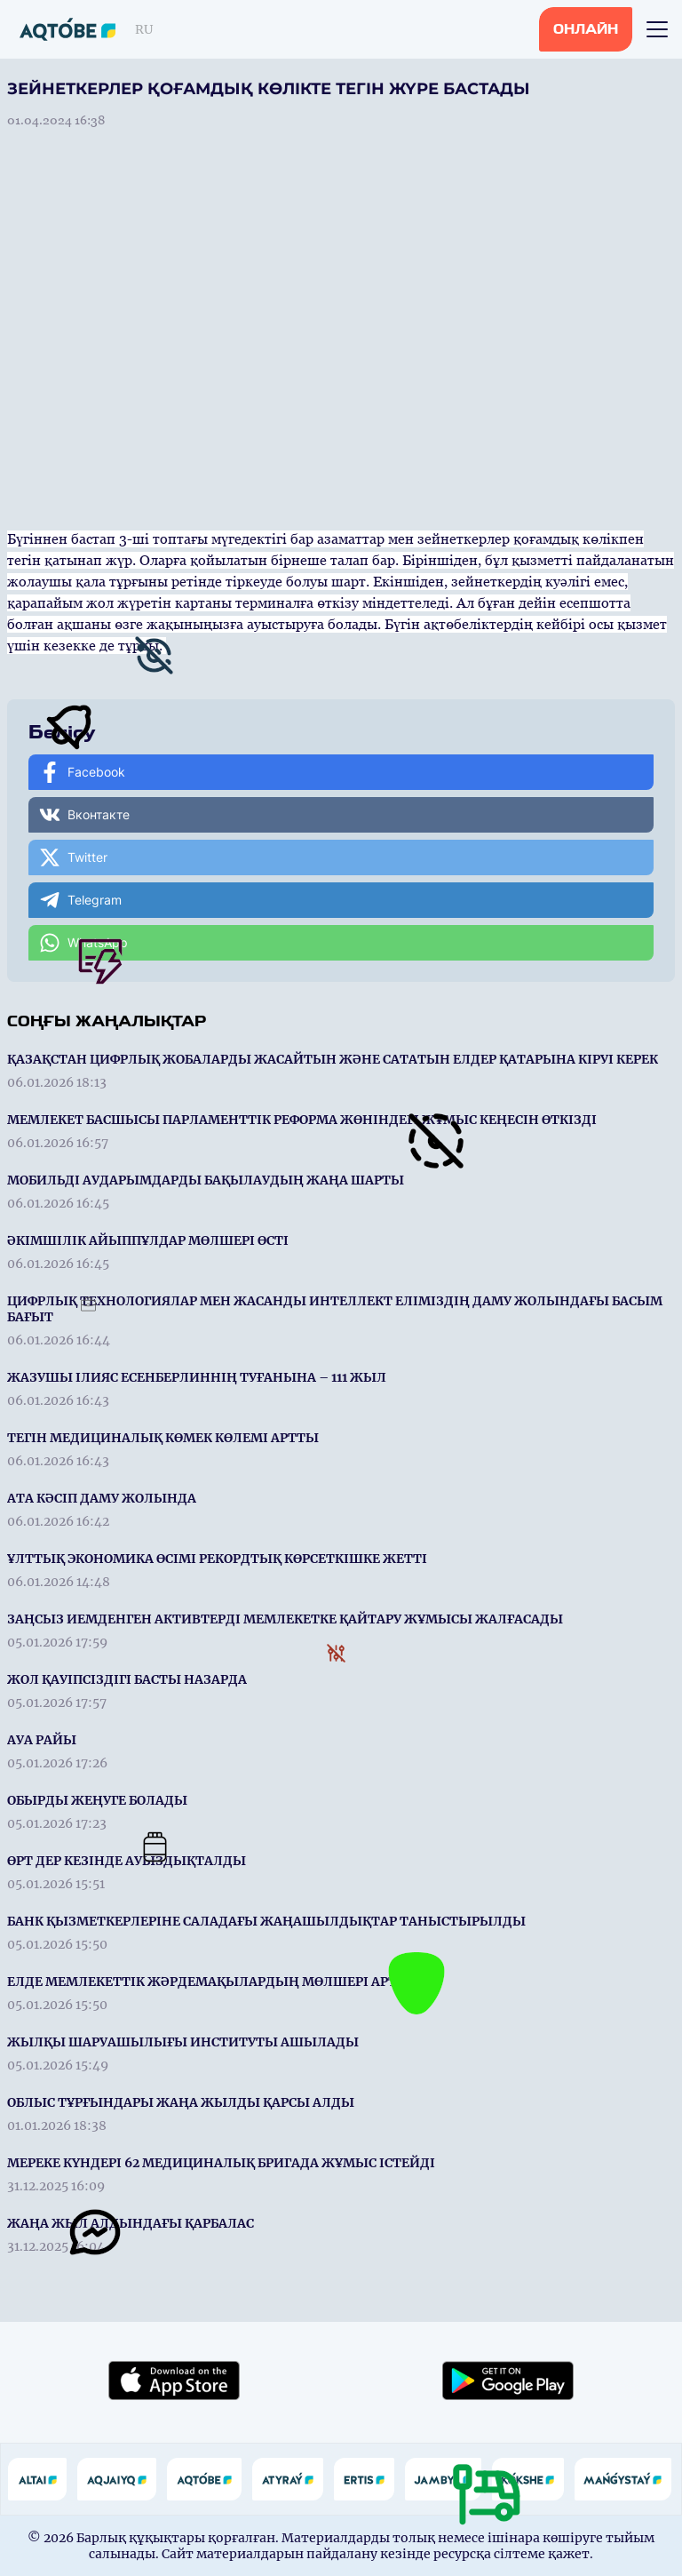 The image size is (682, 2576). I want to click on settings or adjustments are disabled, so click(336, 1653).